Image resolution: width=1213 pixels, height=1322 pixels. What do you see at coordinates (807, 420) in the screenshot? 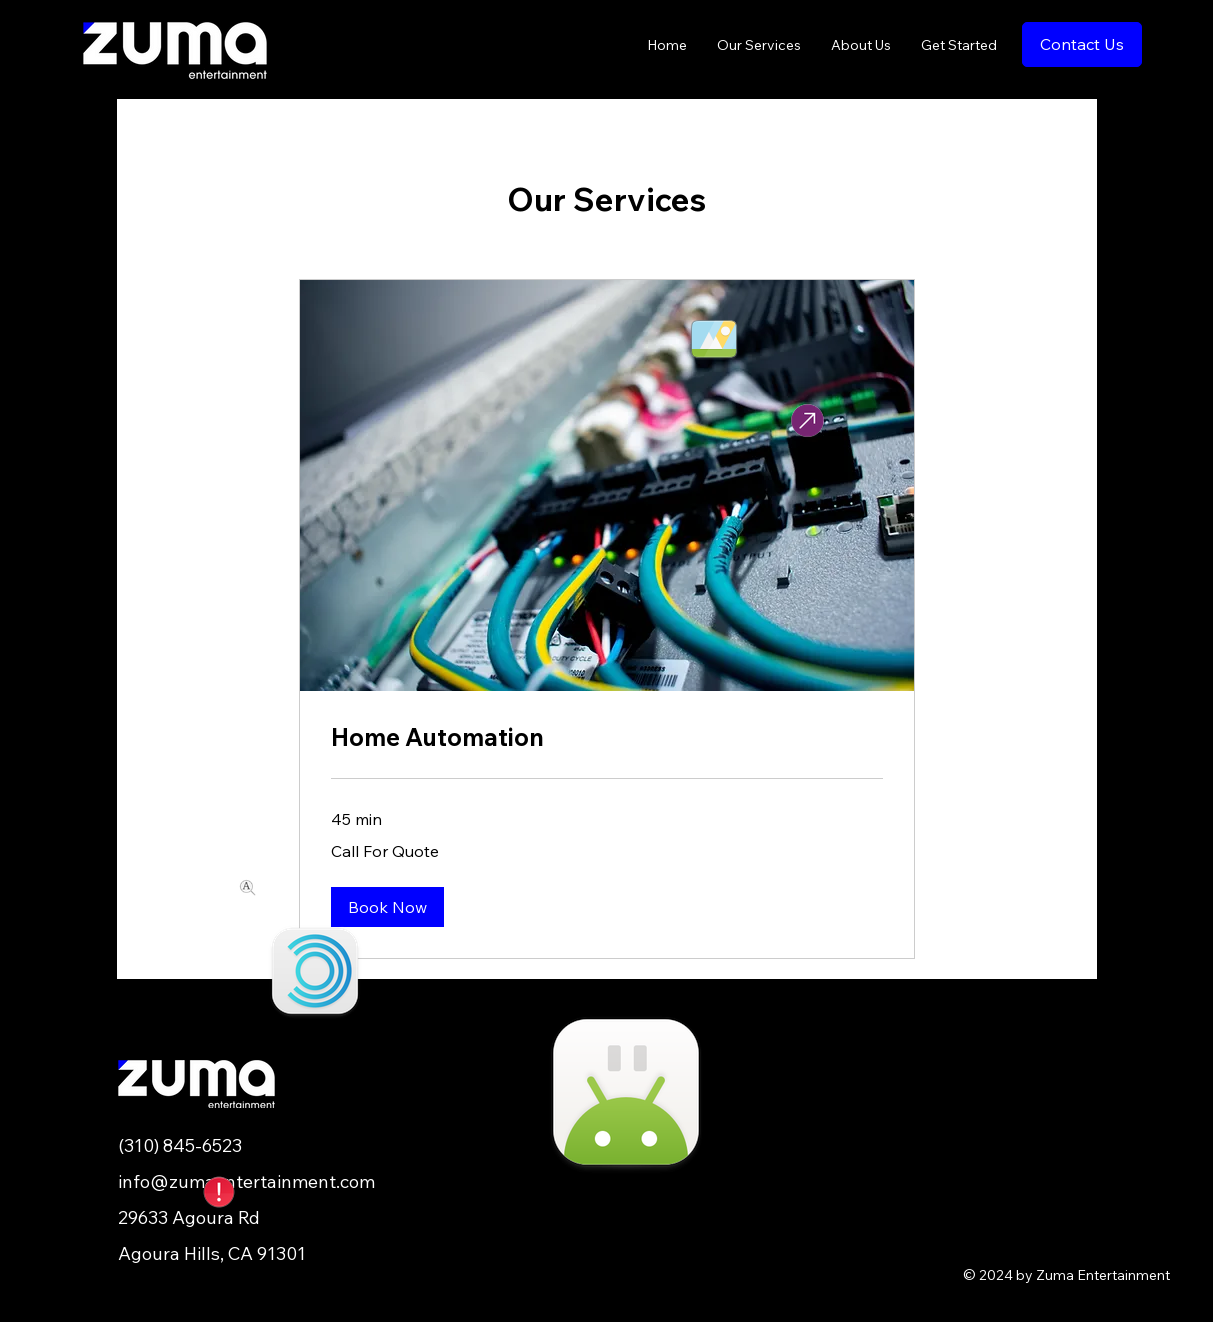
I see `indicates a symbolic link or shortcut to another file` at bounding box center [807, 420].